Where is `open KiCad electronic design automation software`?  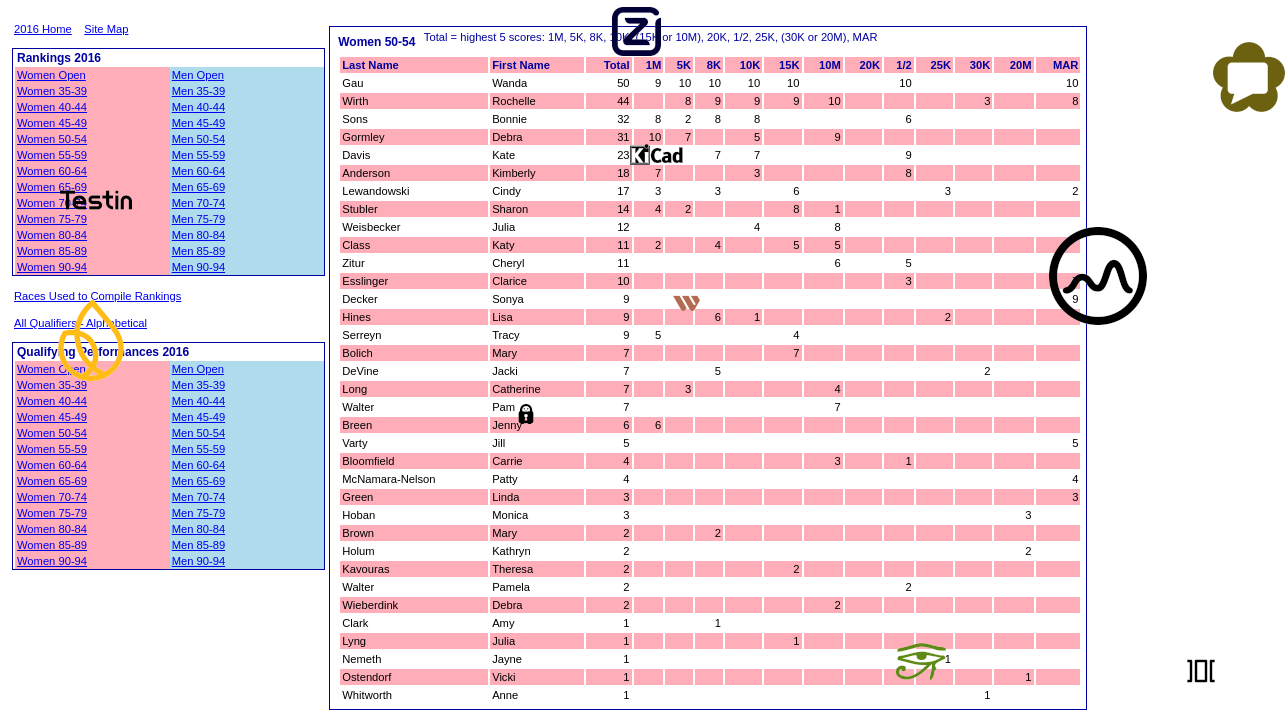 open KiCad electronic design automation software is located at coordinates (656, 154).